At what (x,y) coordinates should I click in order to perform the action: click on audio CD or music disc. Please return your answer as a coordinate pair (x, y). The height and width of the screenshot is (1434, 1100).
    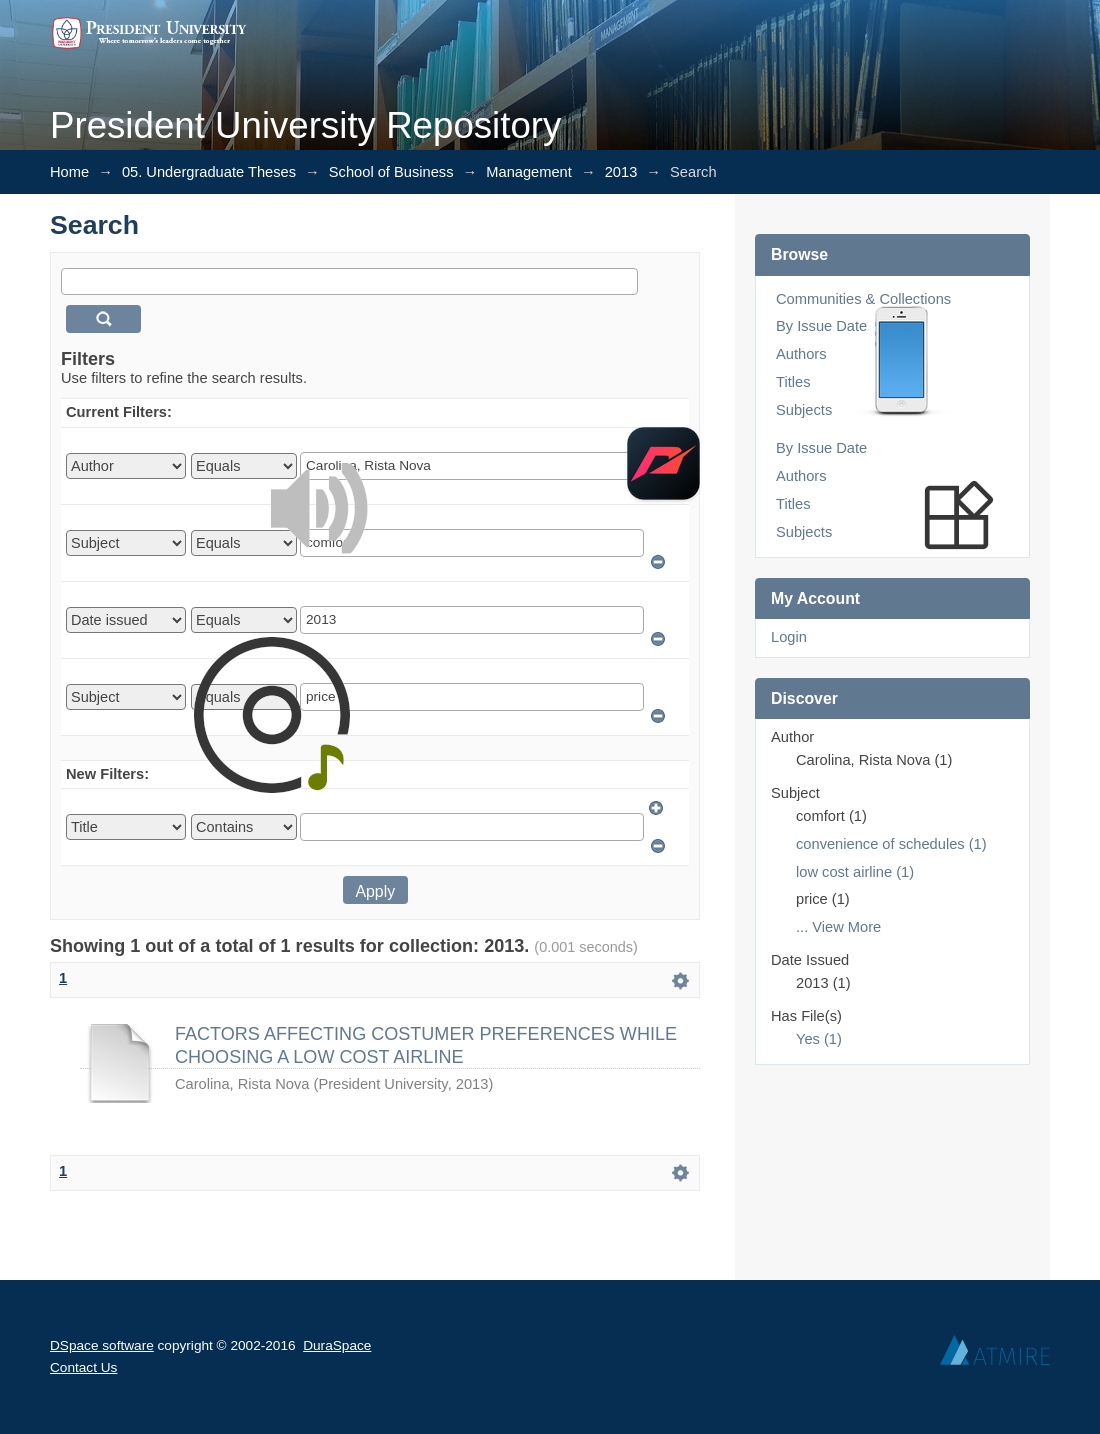
    Looking at the image, I should click on (272, 715).